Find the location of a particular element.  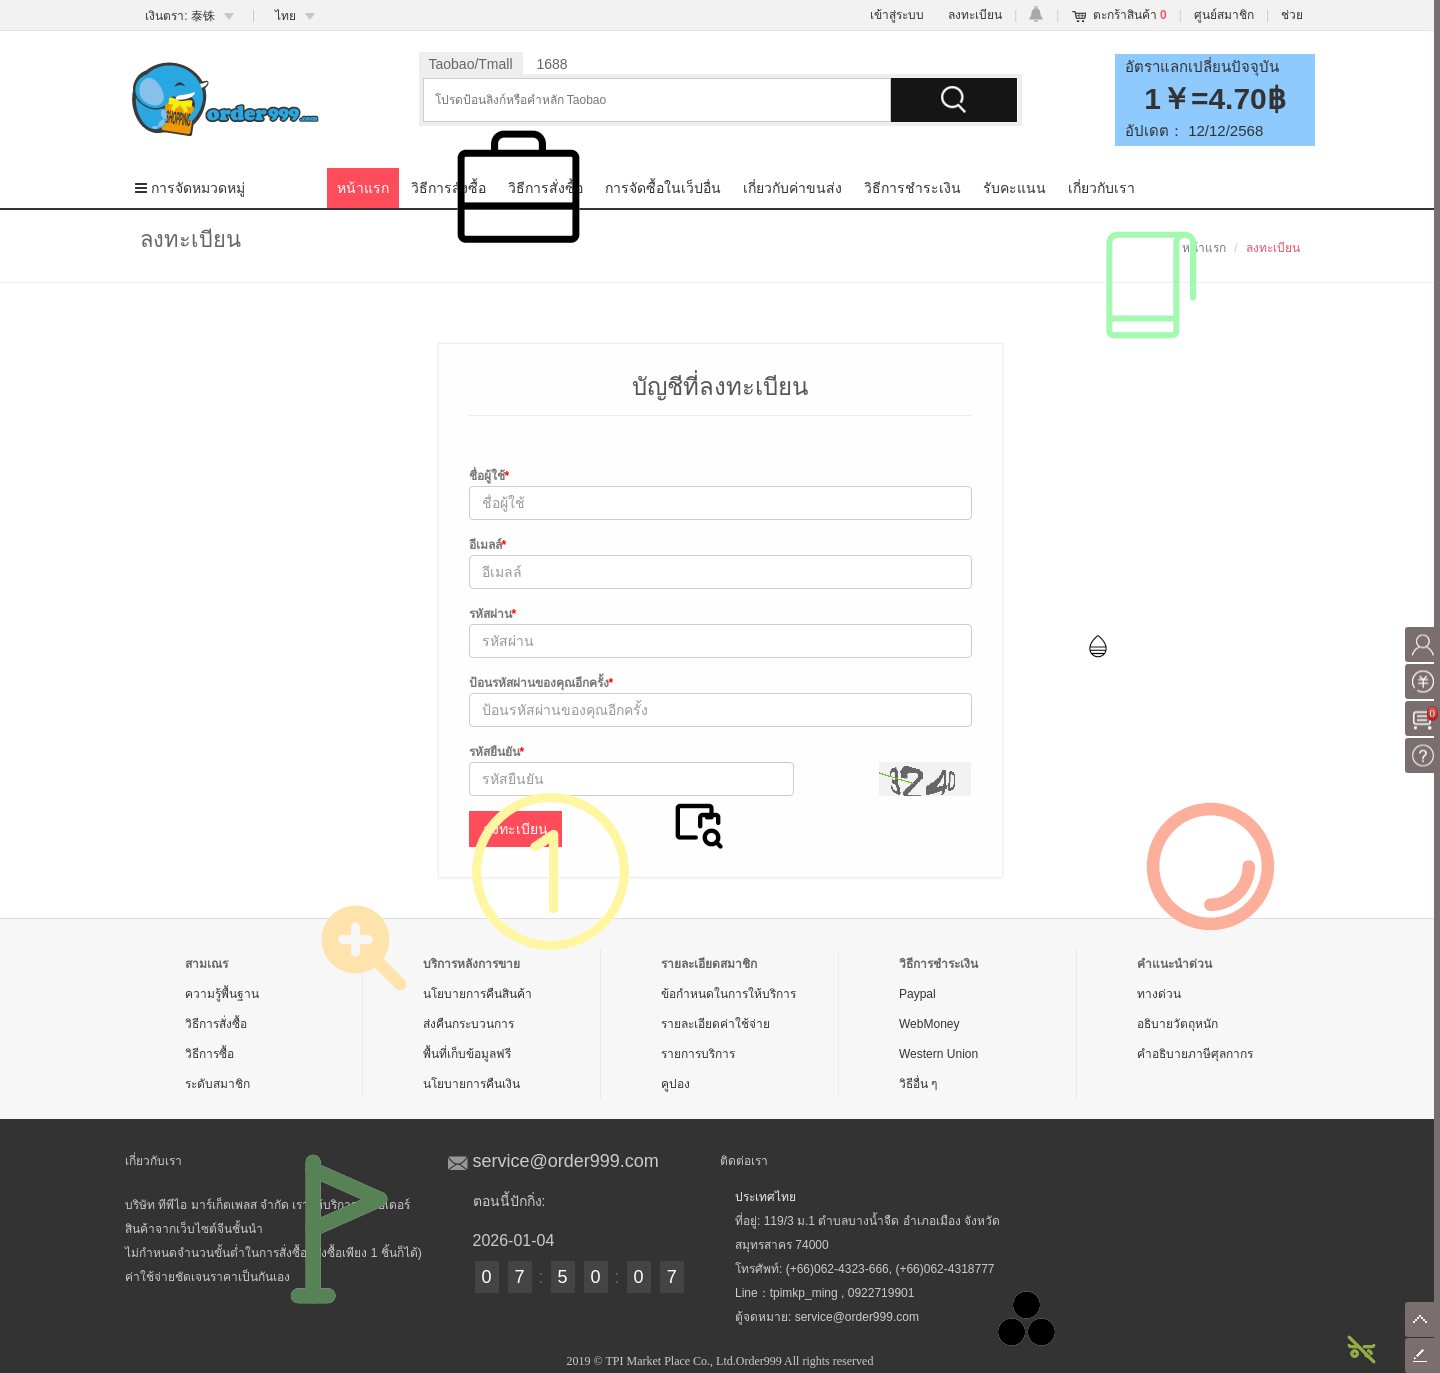

skateboarding not allowed in this area is located at coordinates (1361, 1349).